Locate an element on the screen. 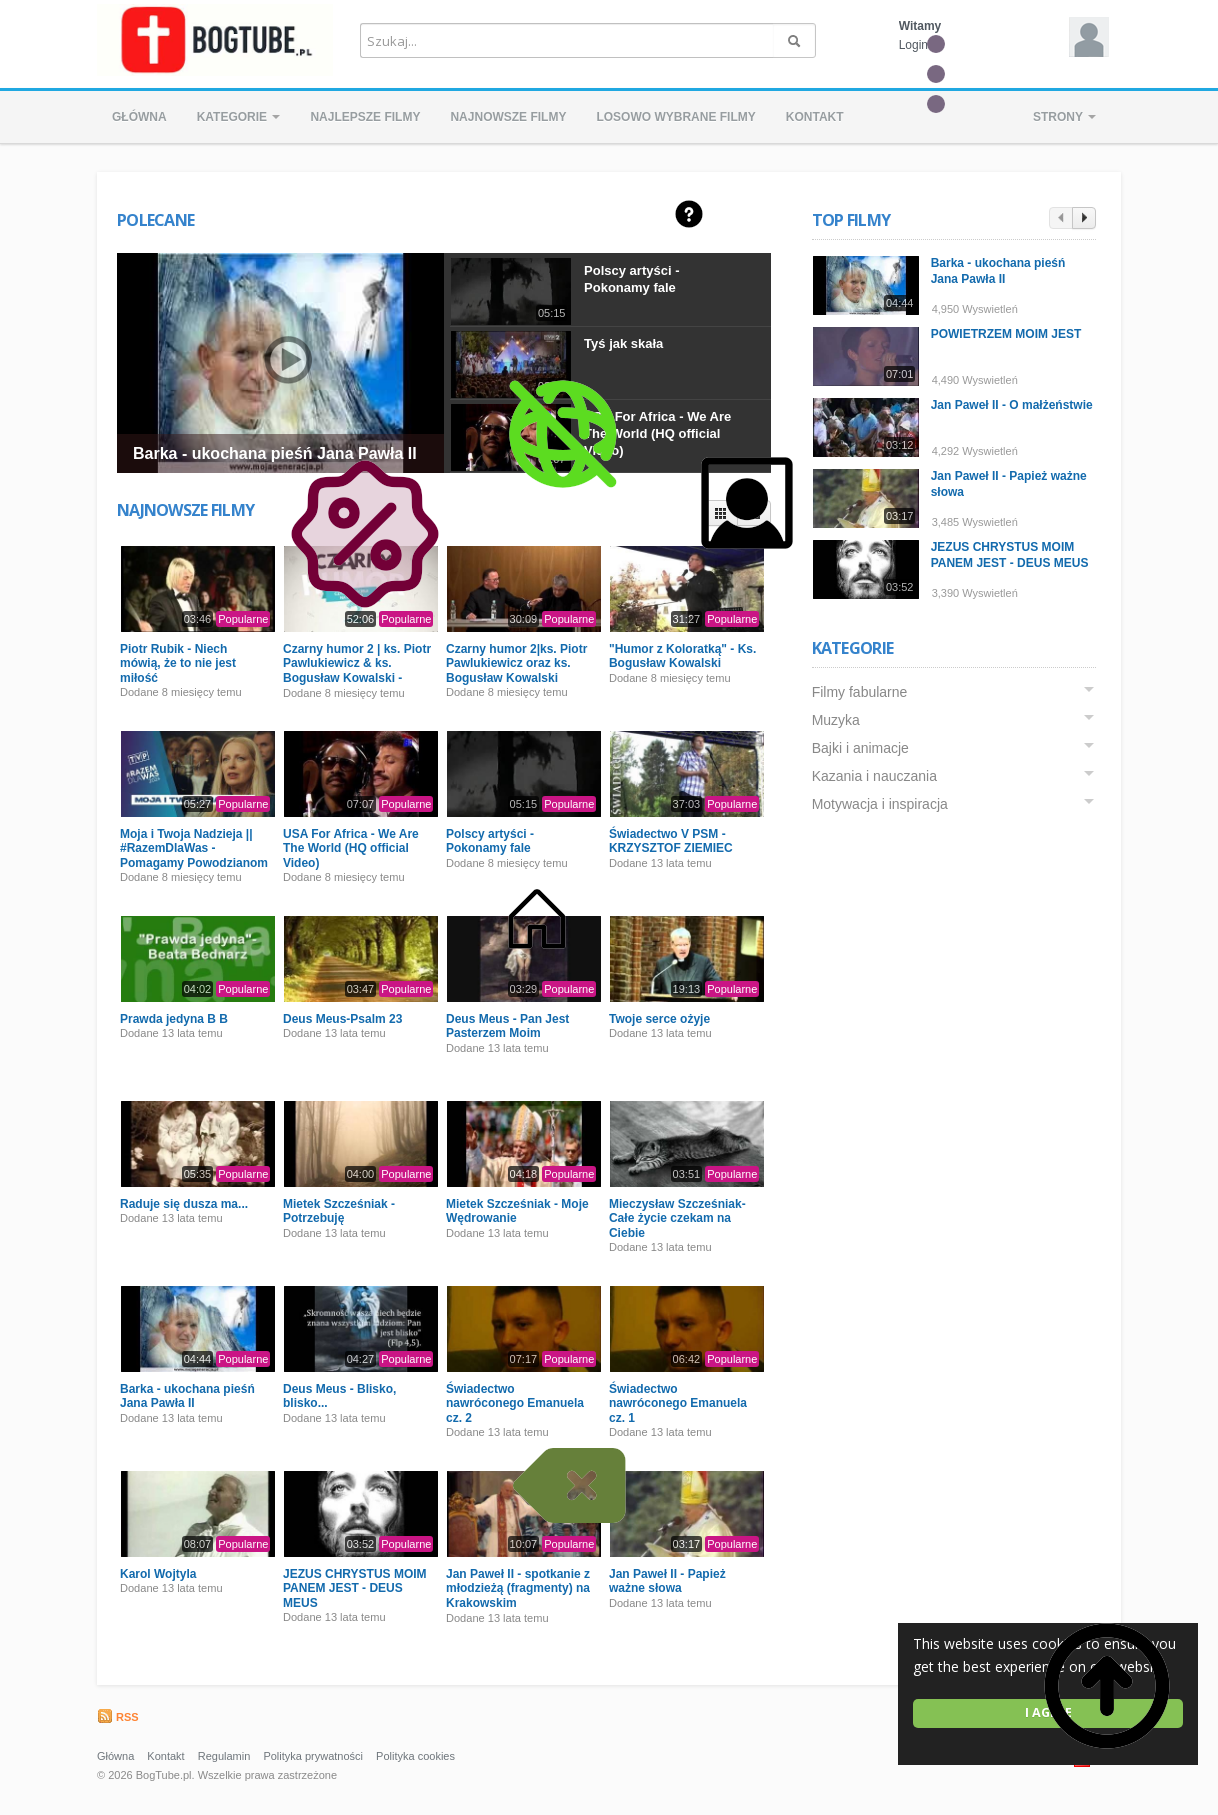  view available discounts or promotions is located at coordinates (365, 534).